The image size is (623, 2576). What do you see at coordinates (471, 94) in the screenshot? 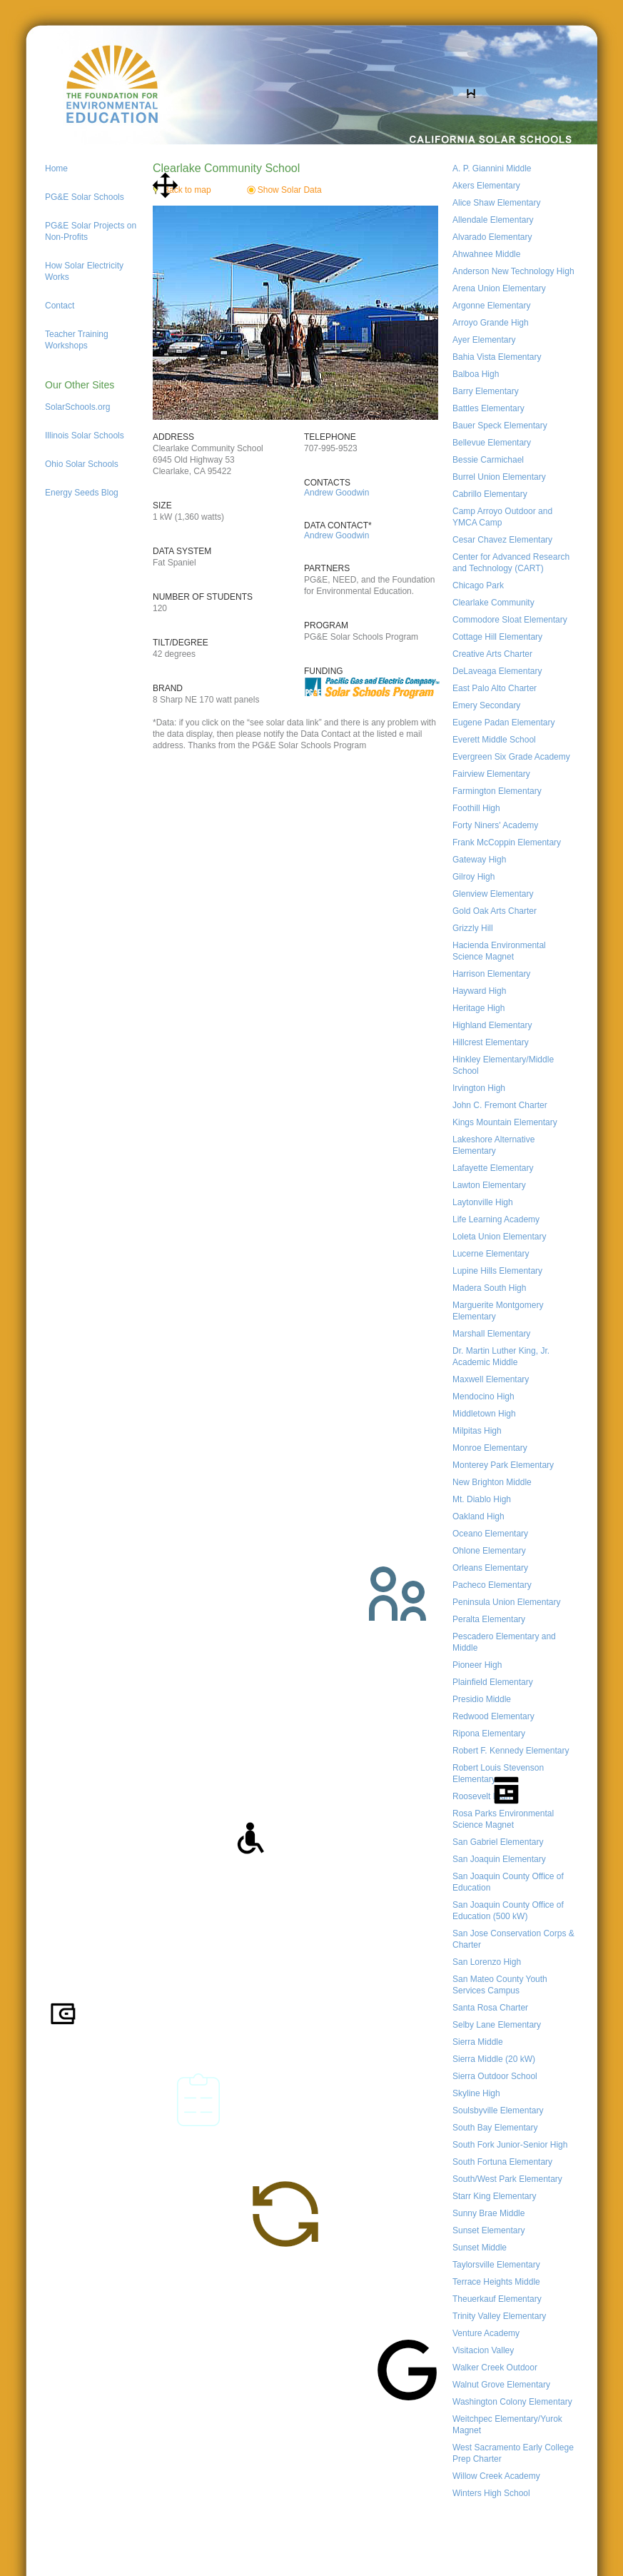
I see `wsh brand logo` at bounding box center [471, 94].